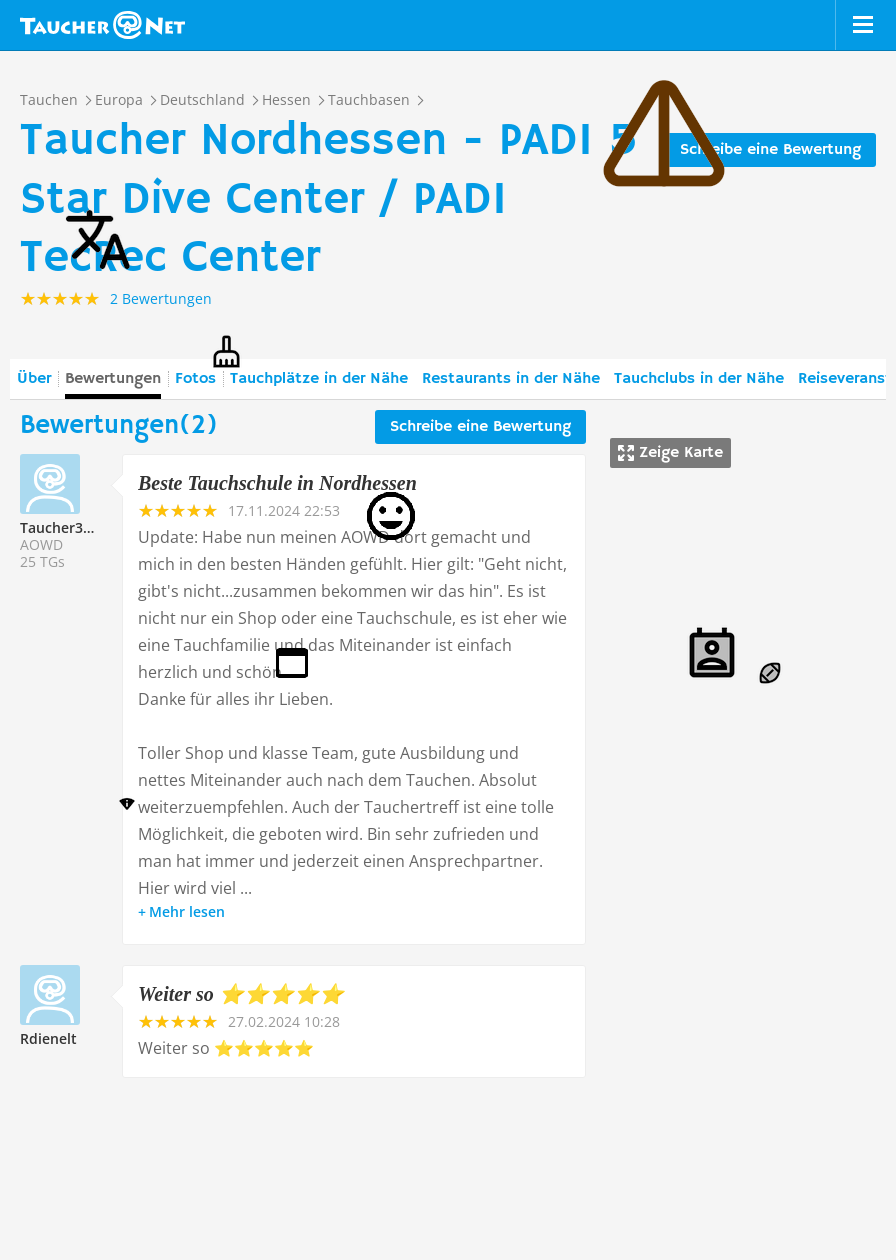 The width and height of the screenshot is (896, 1260). I want to click on tag people in a photo, so click(391, 516).